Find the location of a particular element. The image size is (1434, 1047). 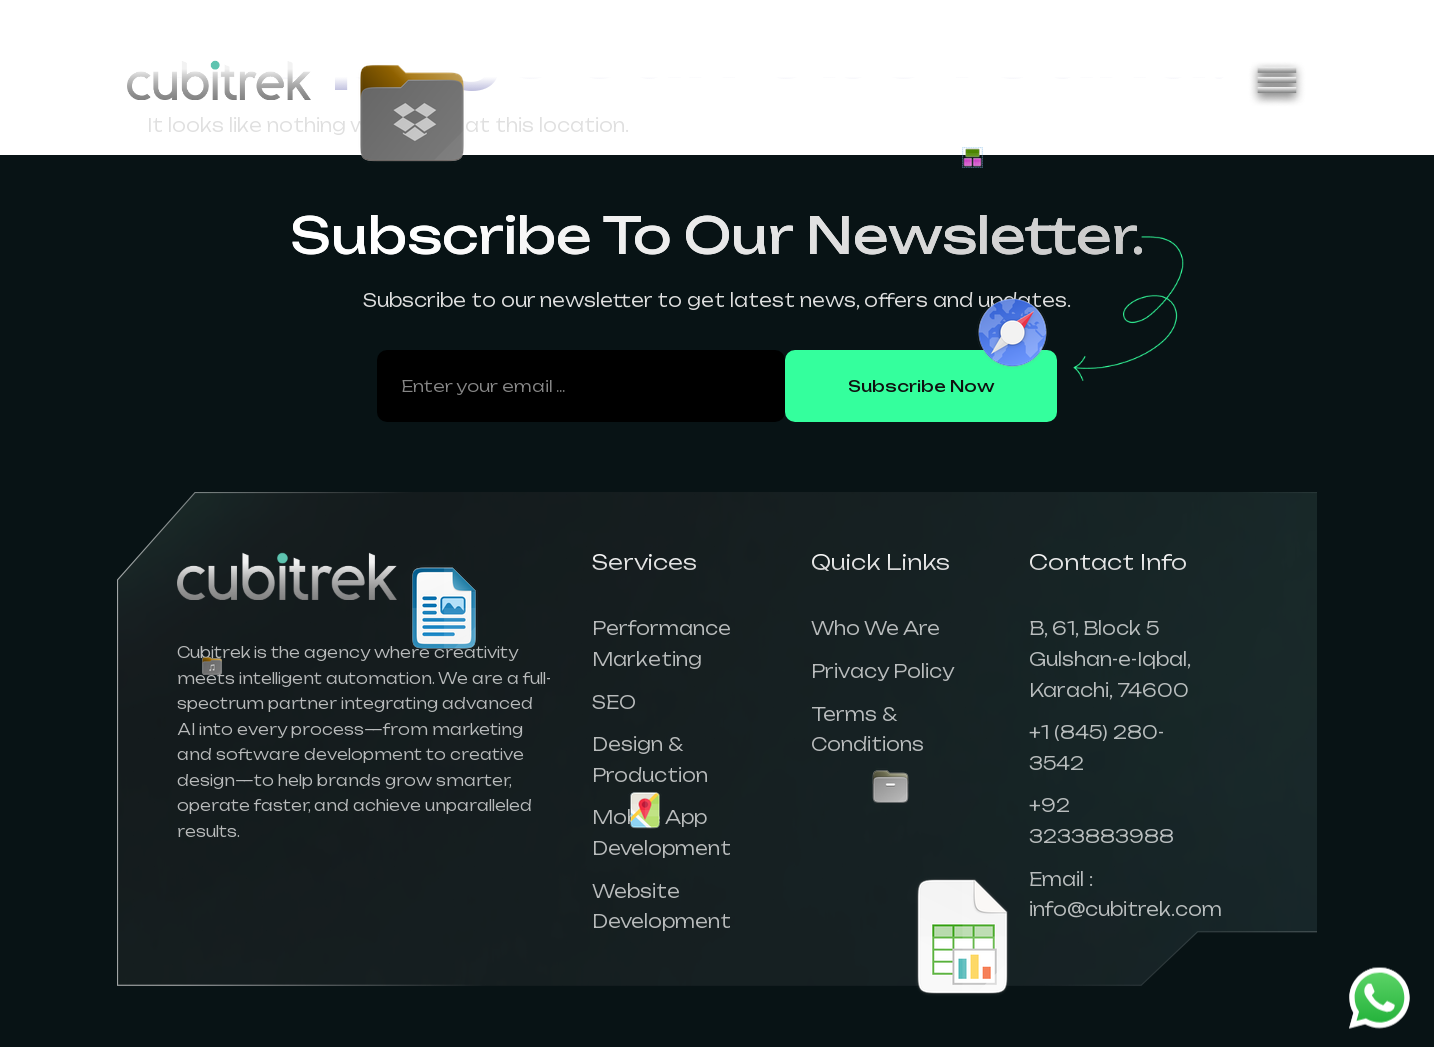

open your dropbox synced folder is located at coordinates (412, 113).